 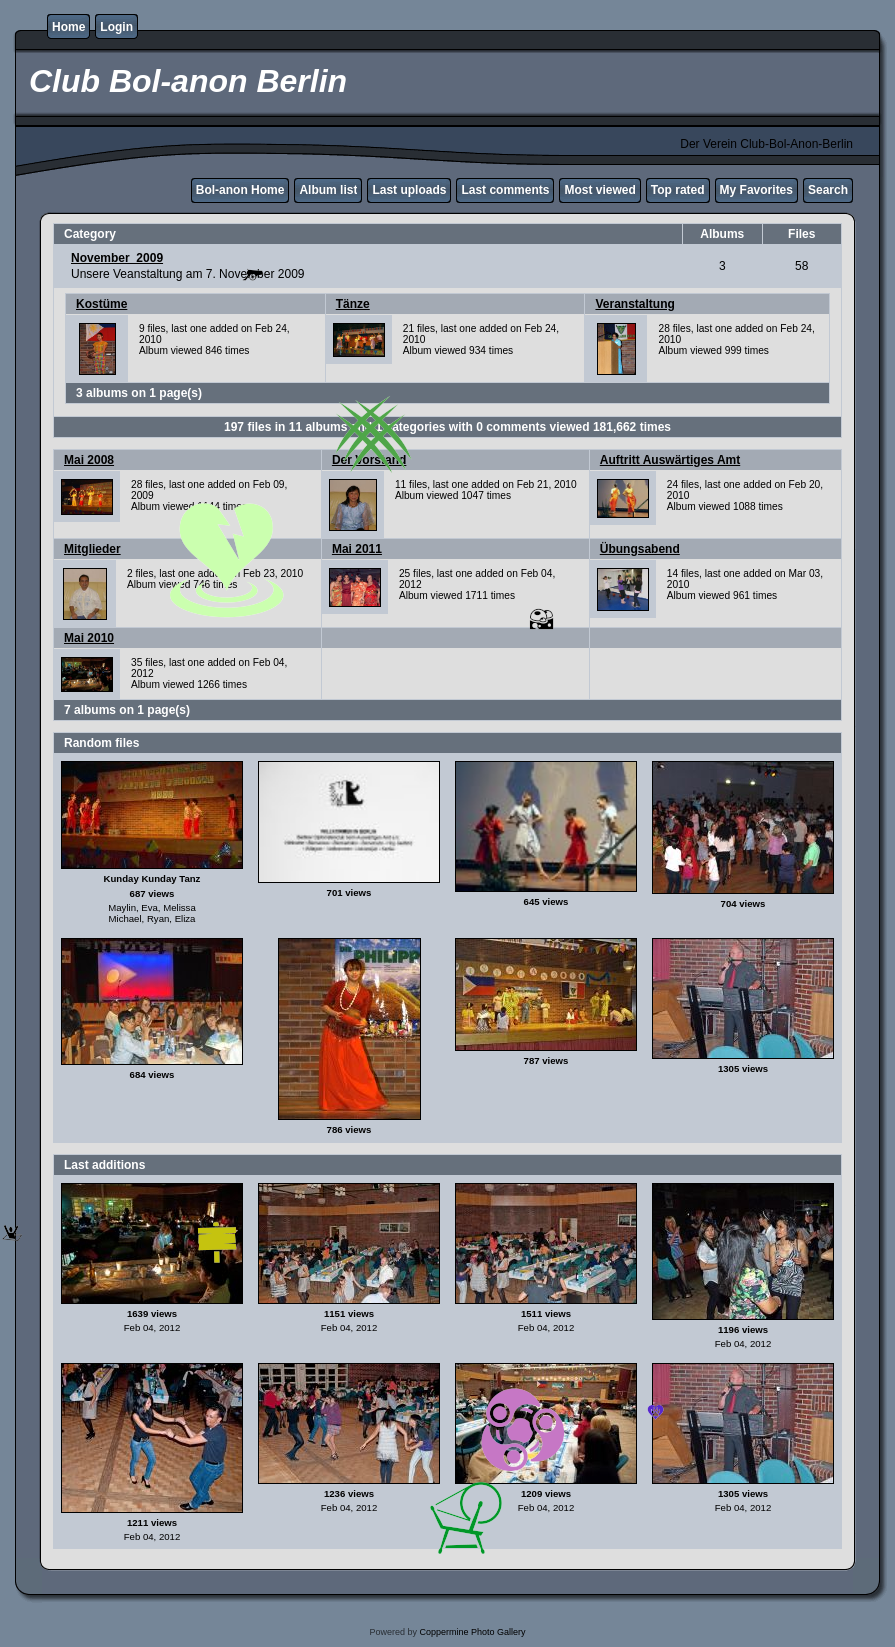 What do you see at coordinates (465, 1518) in the screenshot?
I see `spinning wheel crafting or fiber arts activity` at bounding box center [465, 1518].